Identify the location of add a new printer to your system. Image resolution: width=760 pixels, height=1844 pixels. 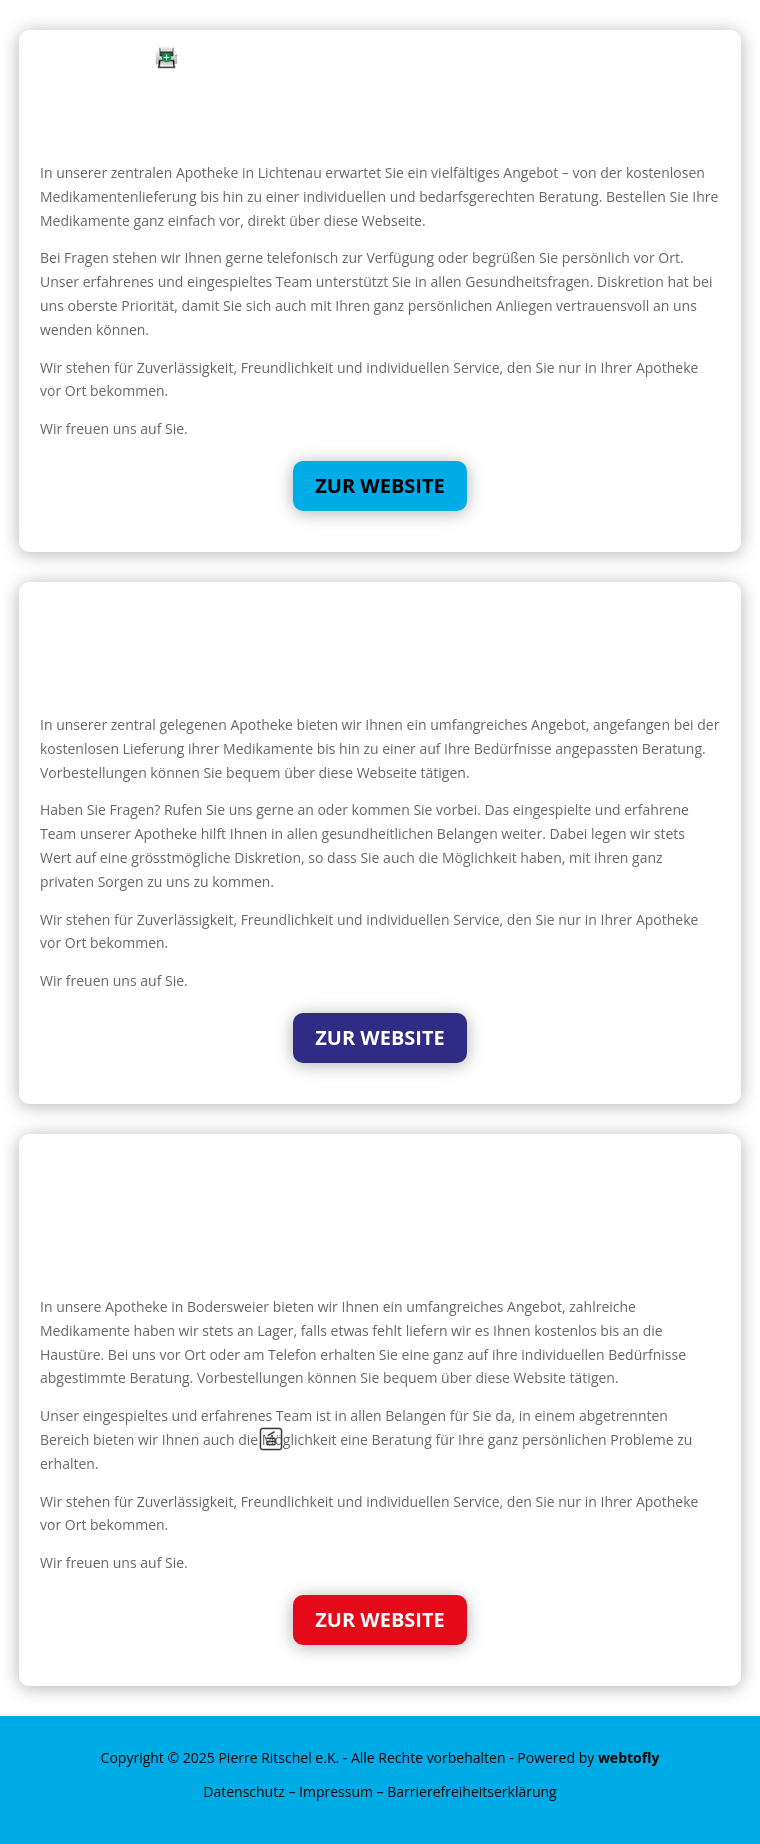
(166, 57).